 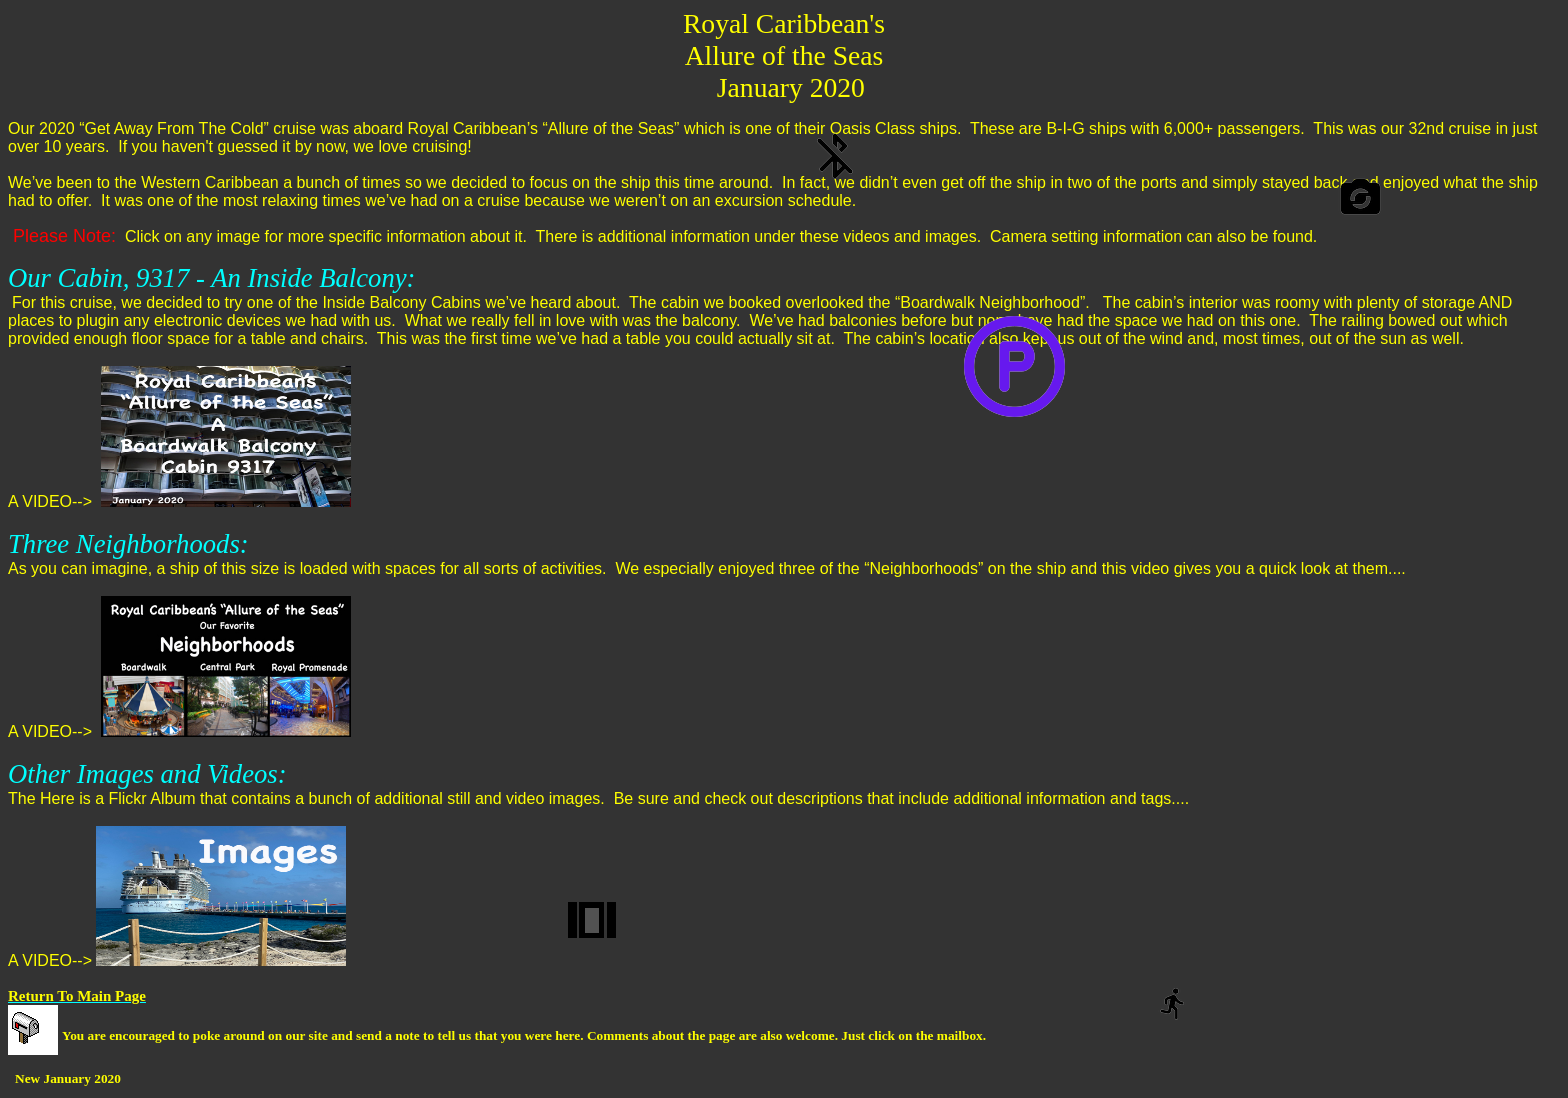 I want to click on switch to array or column view layout, so click(x=590, y=921).